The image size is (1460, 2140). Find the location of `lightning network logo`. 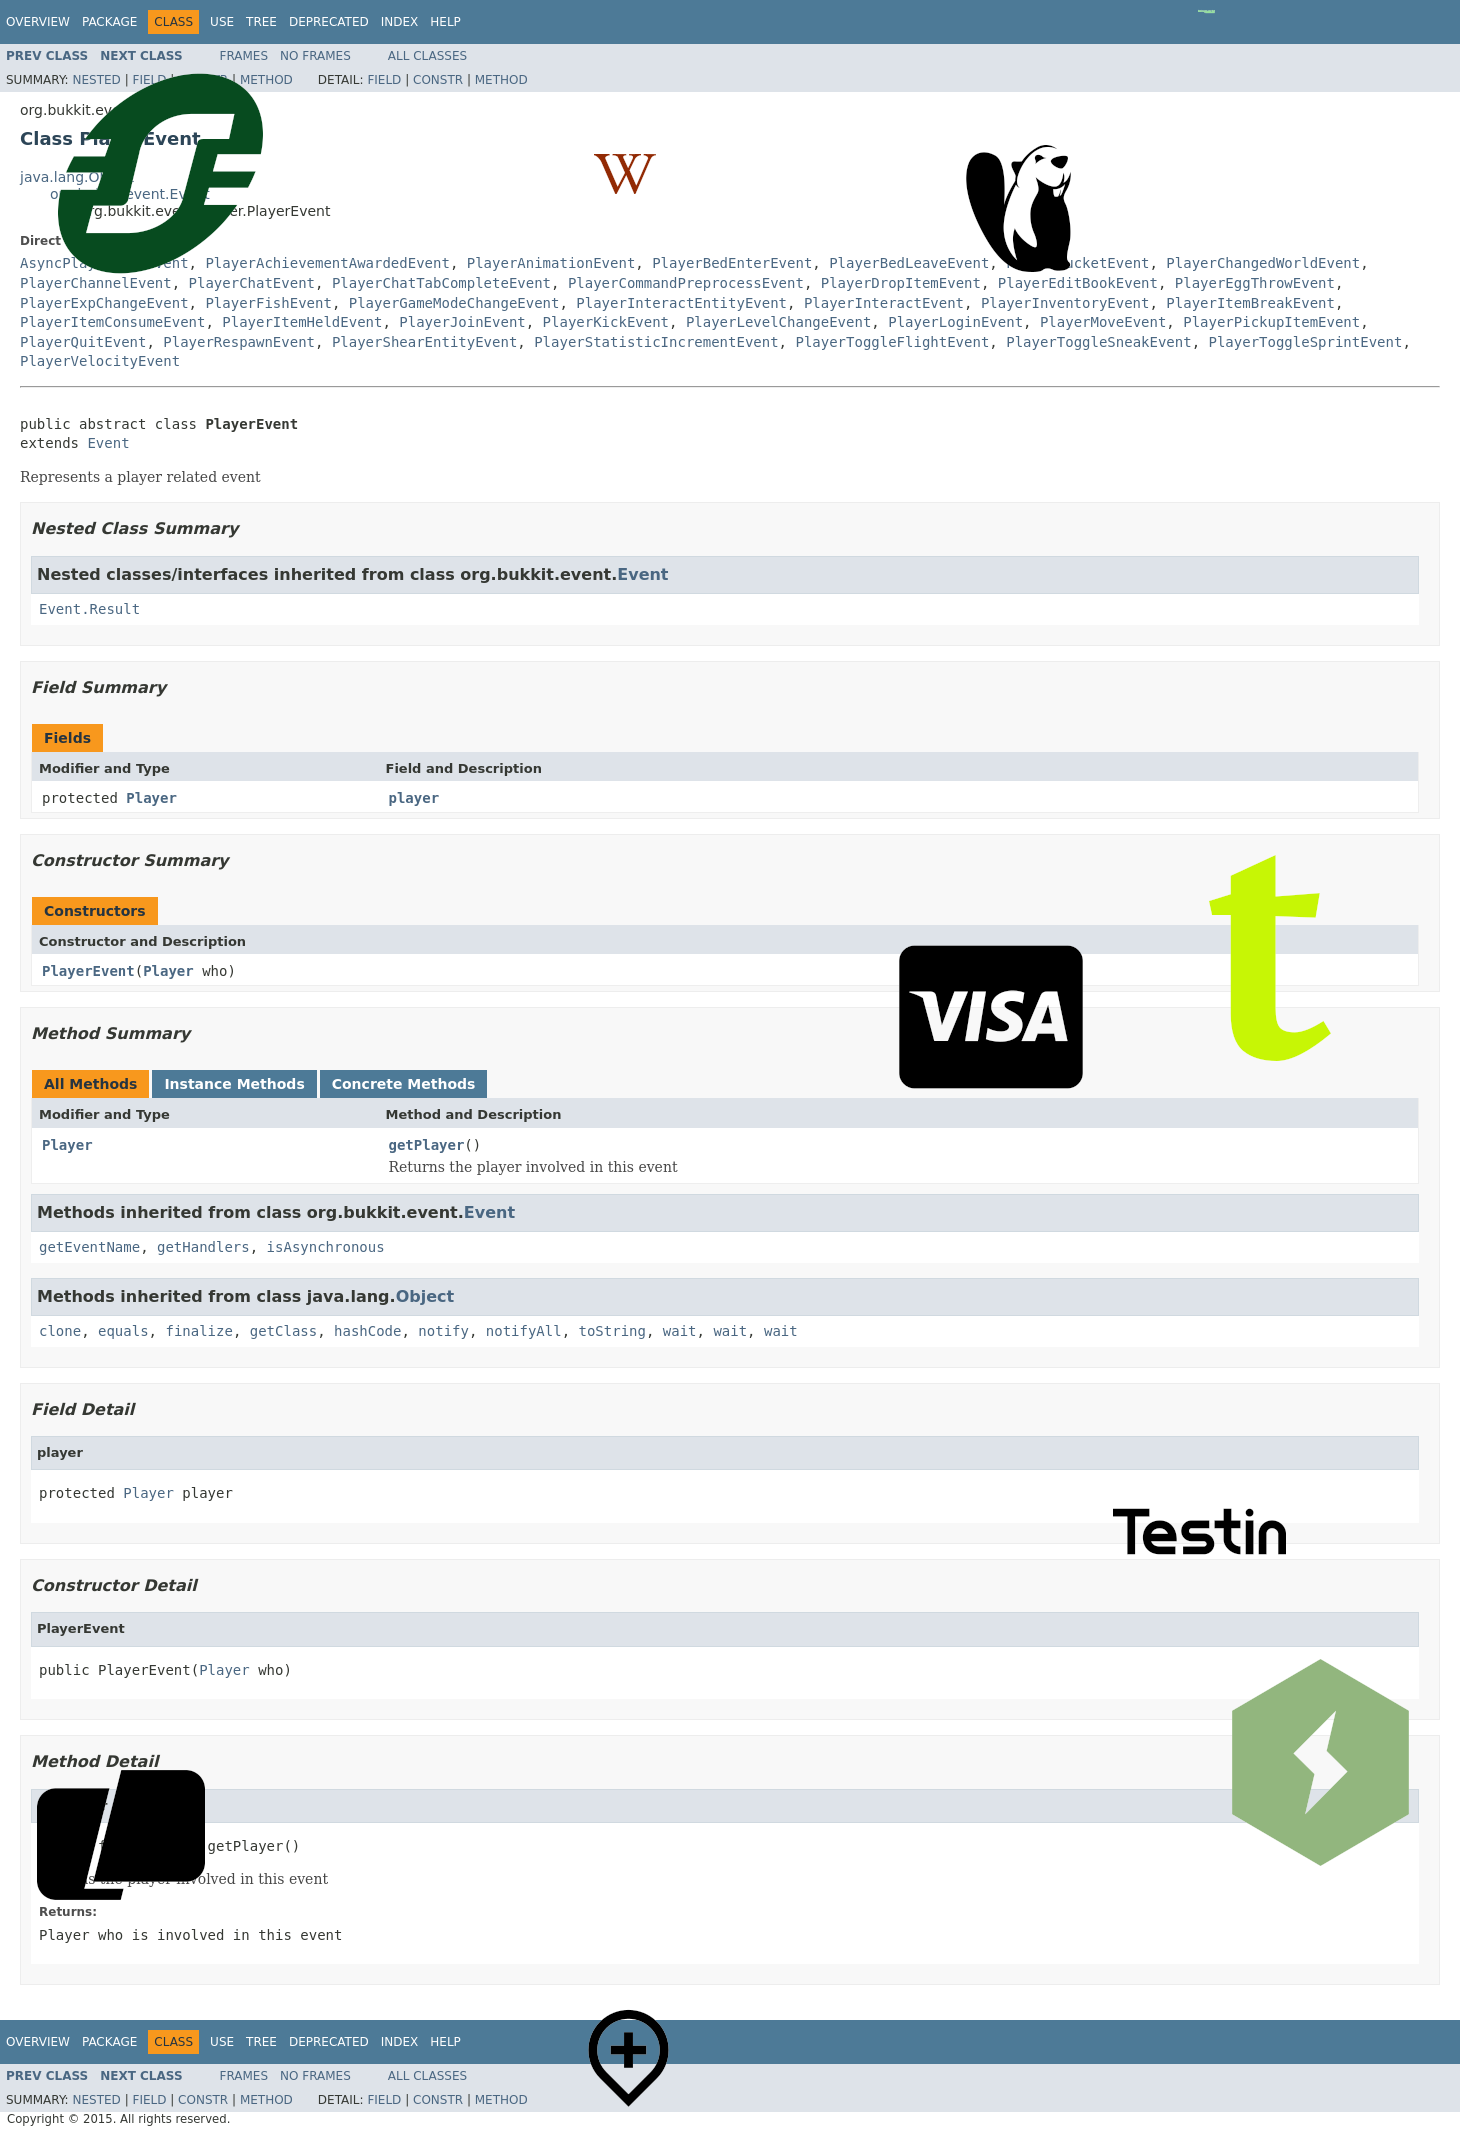

lightning network logo is located at coordinates (1320, 1762).